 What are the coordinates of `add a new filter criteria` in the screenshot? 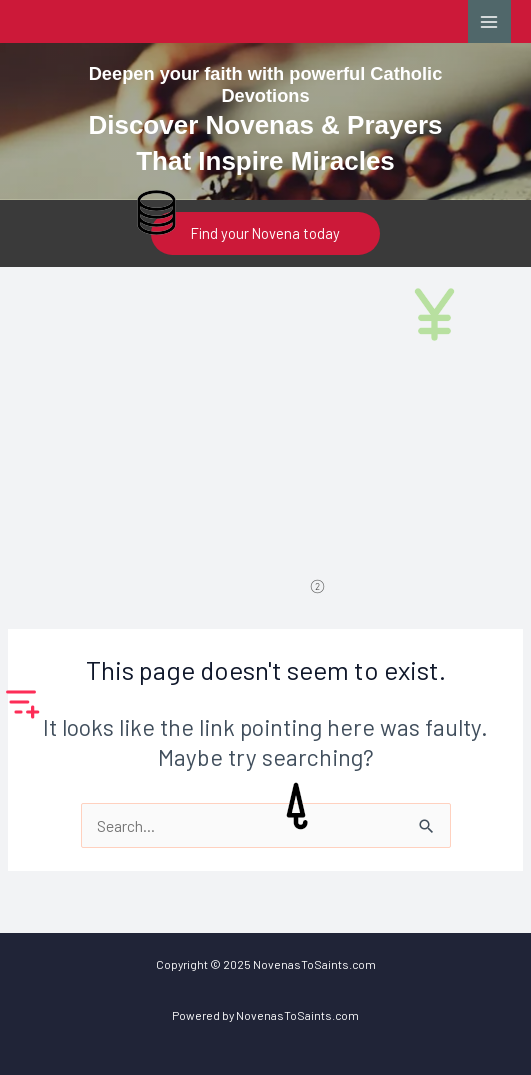 It's located at (21, 702).